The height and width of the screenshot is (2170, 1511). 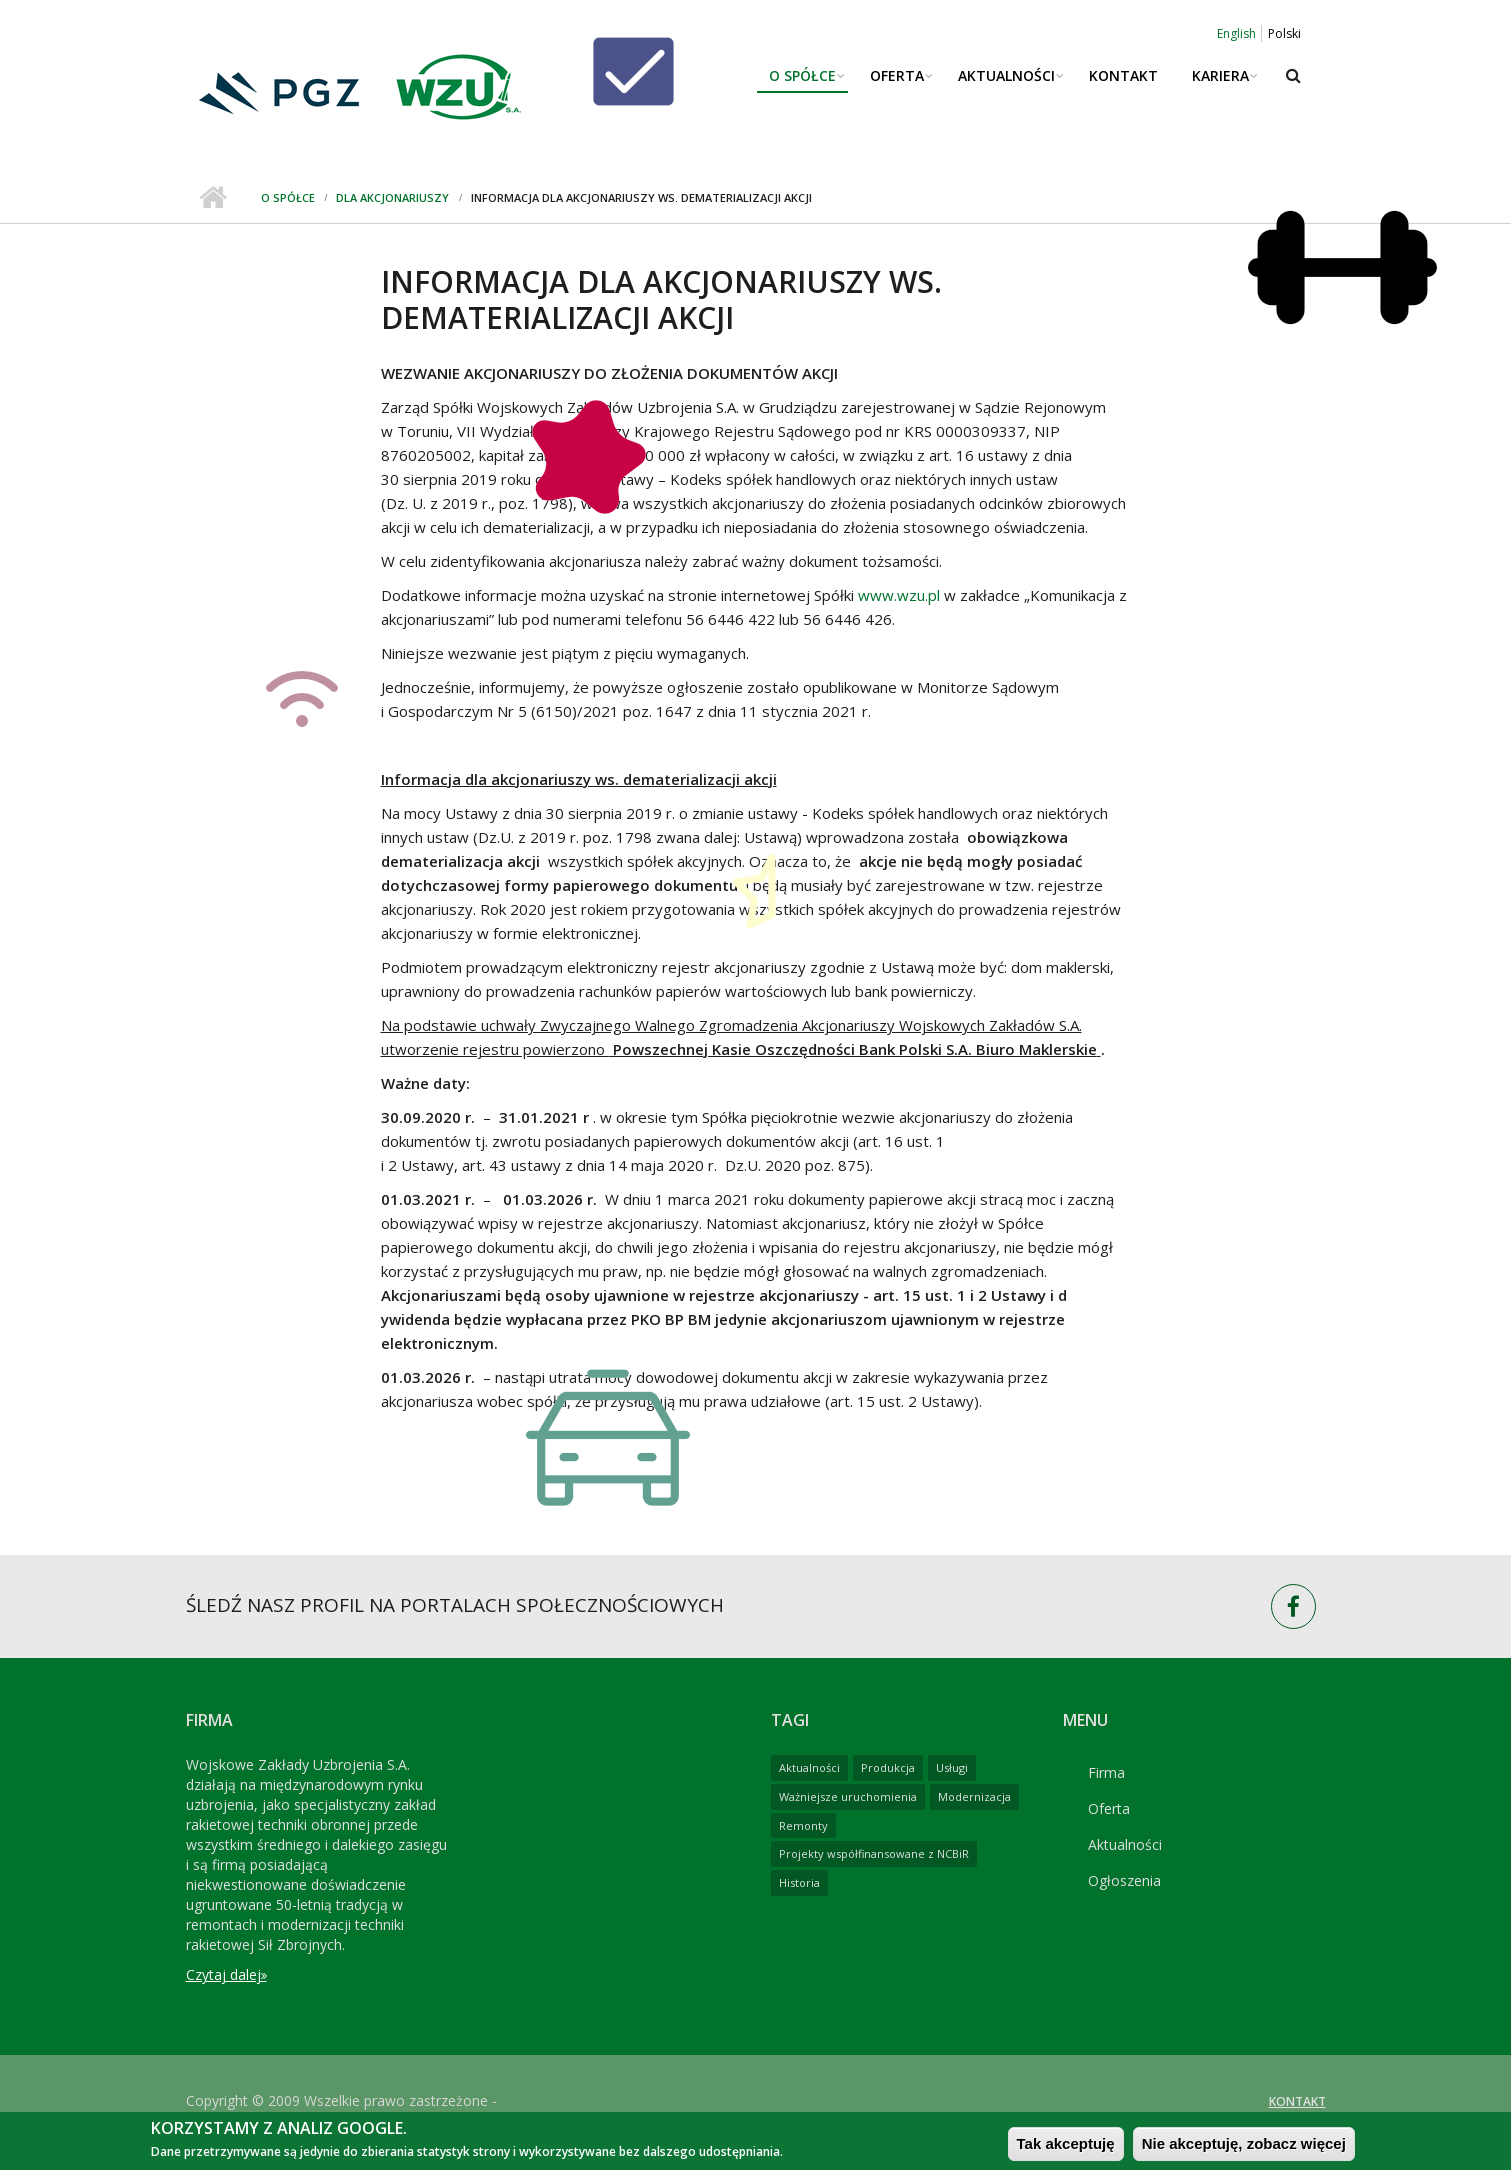 I want to click on contact or locate emergency services, so click(x=608, y=1446).